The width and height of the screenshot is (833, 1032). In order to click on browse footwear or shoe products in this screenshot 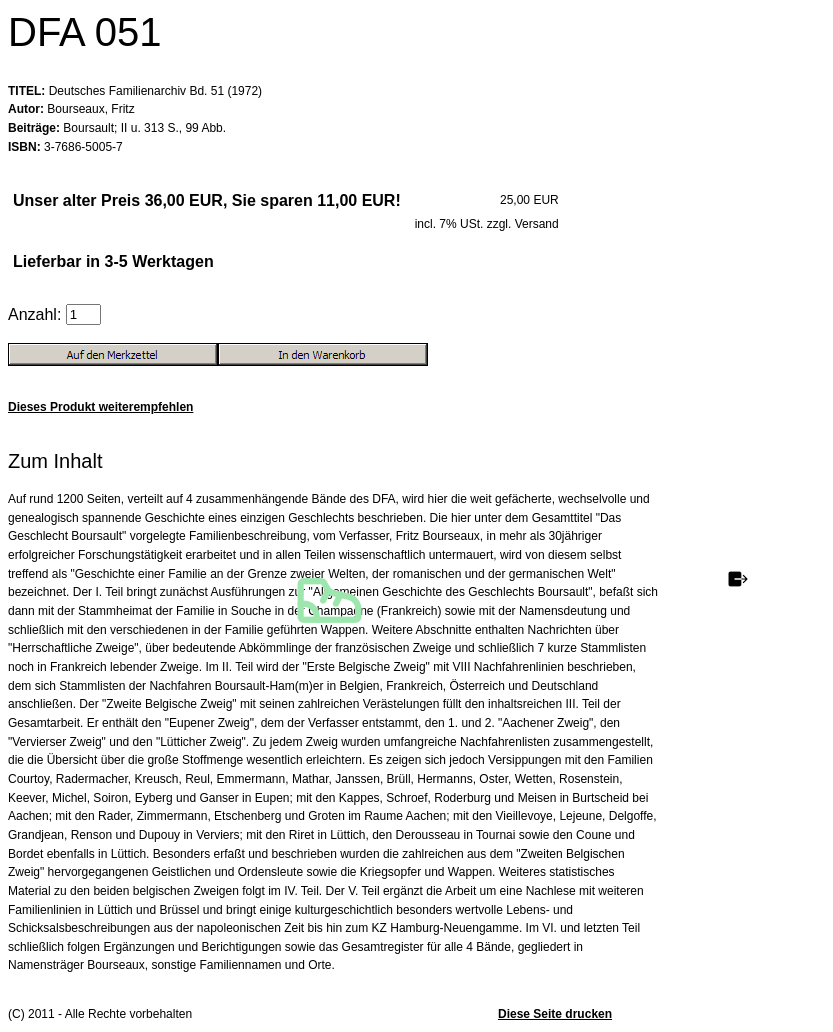, I will do `click(329, 600)`.